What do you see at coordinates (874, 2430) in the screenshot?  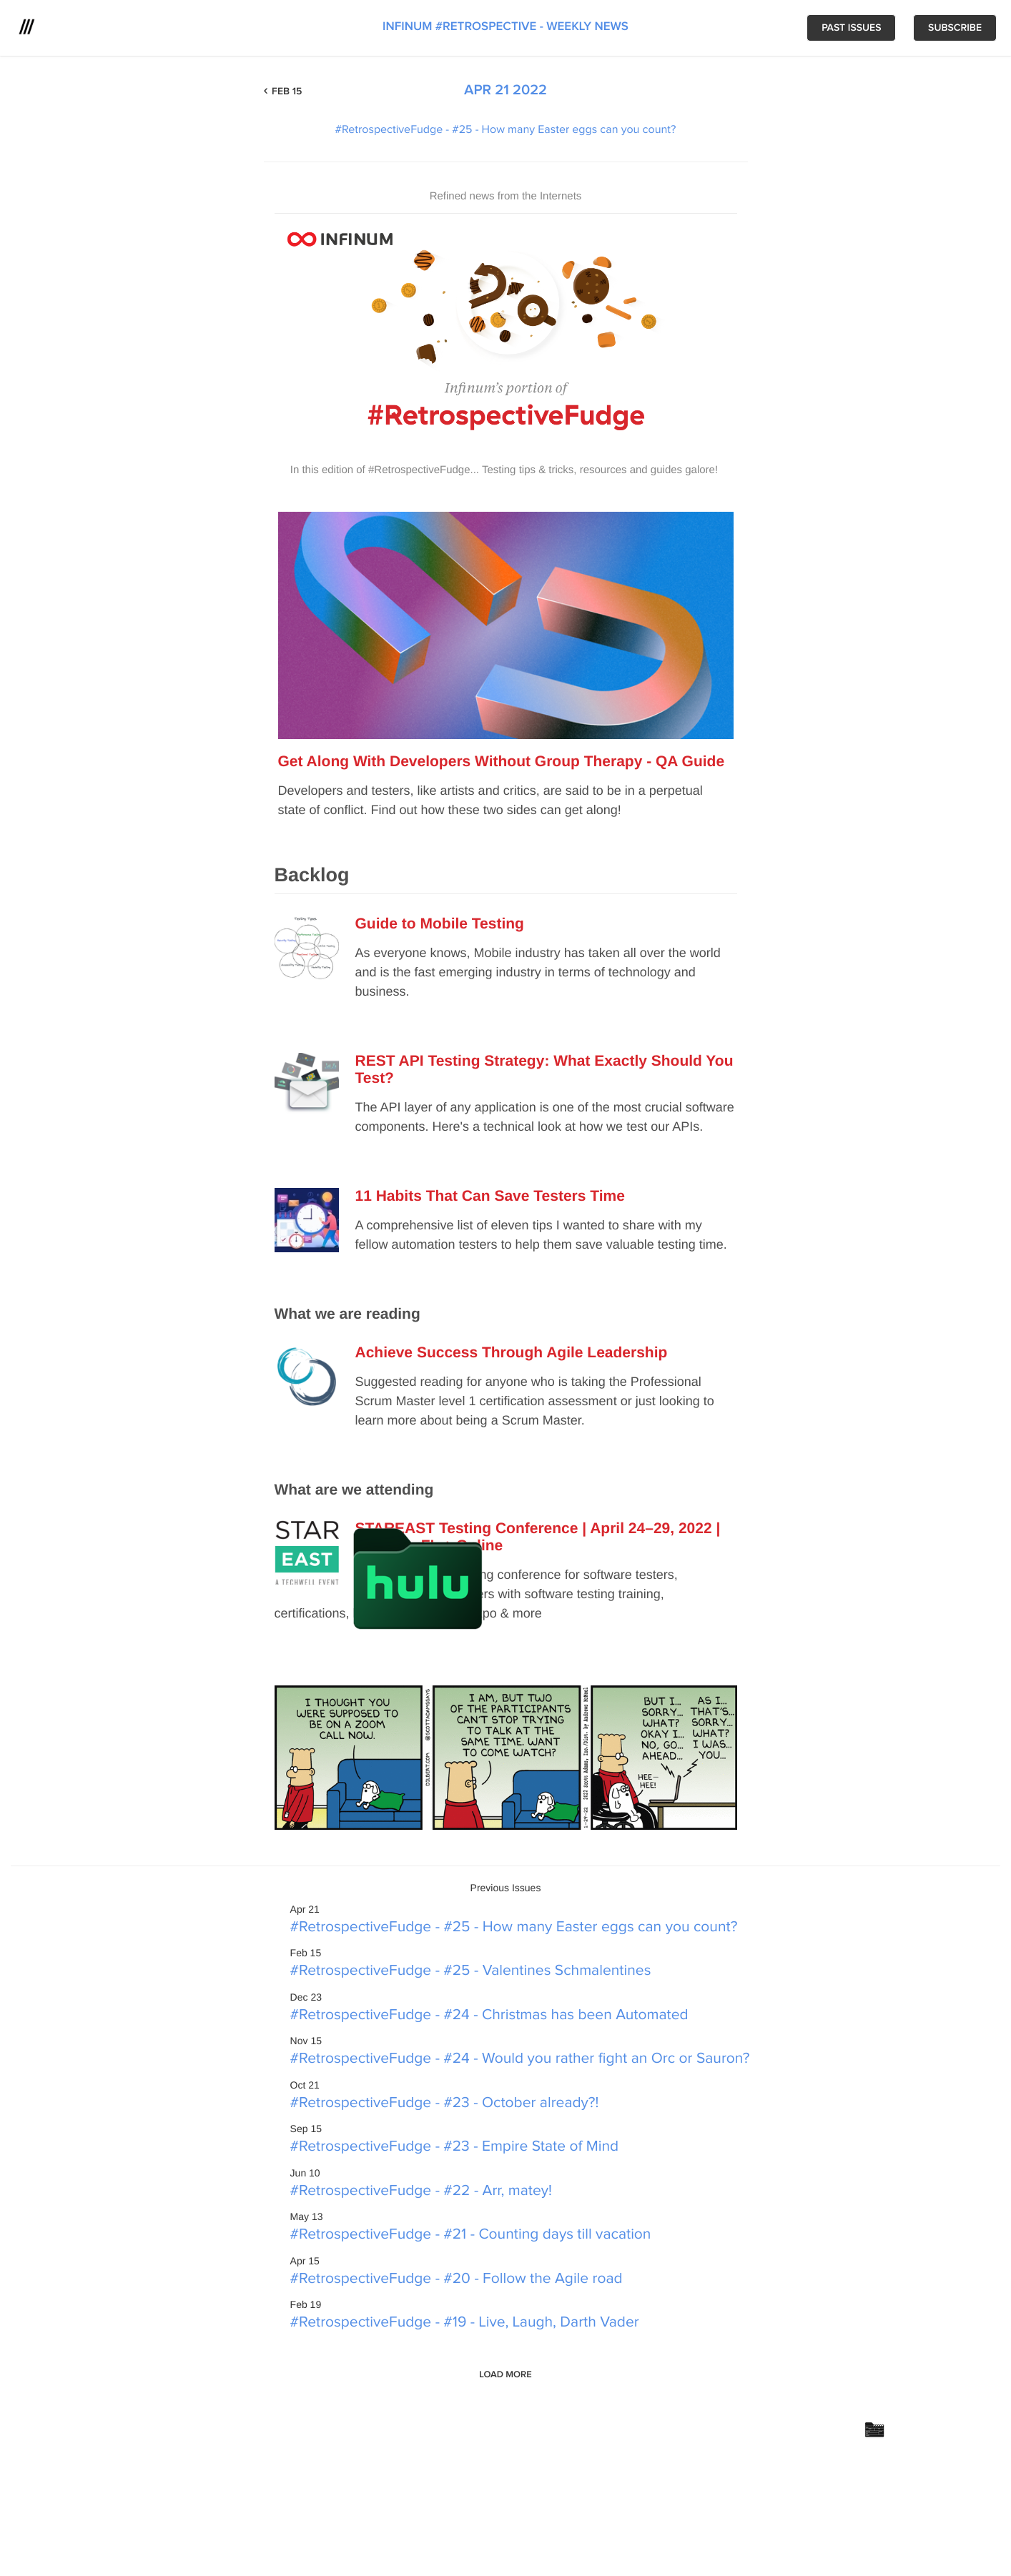 I see `open your movies folder` at bounding box center [874, 2430].